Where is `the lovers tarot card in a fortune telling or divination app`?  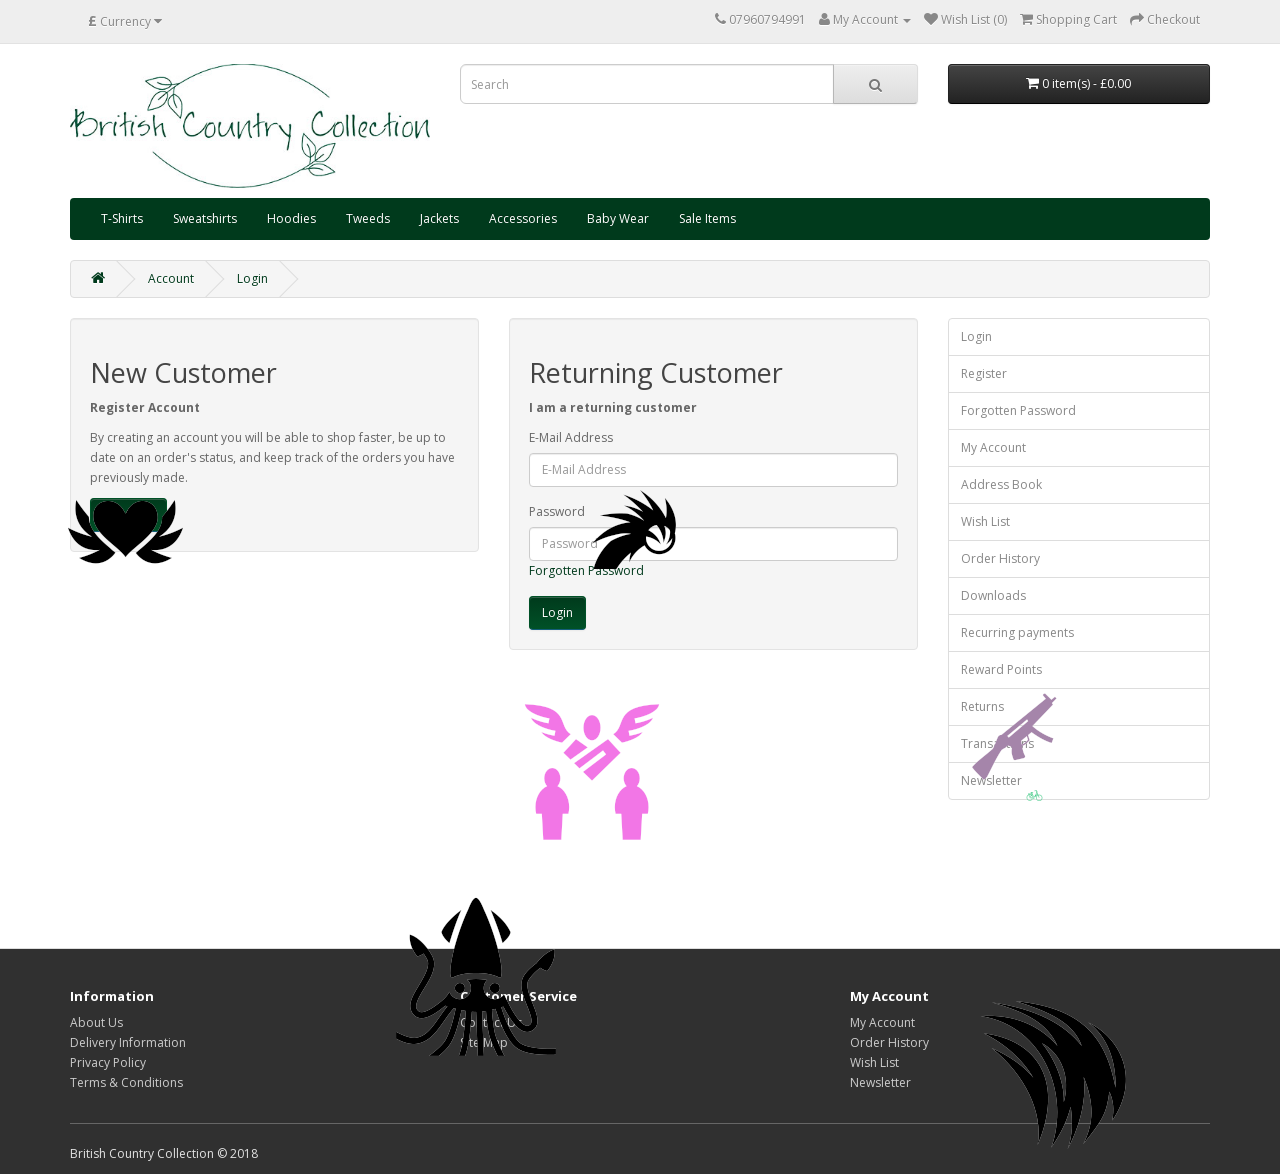 the lovers tarot card in a fortune telling or divination app is located at coordinates (592, 773).